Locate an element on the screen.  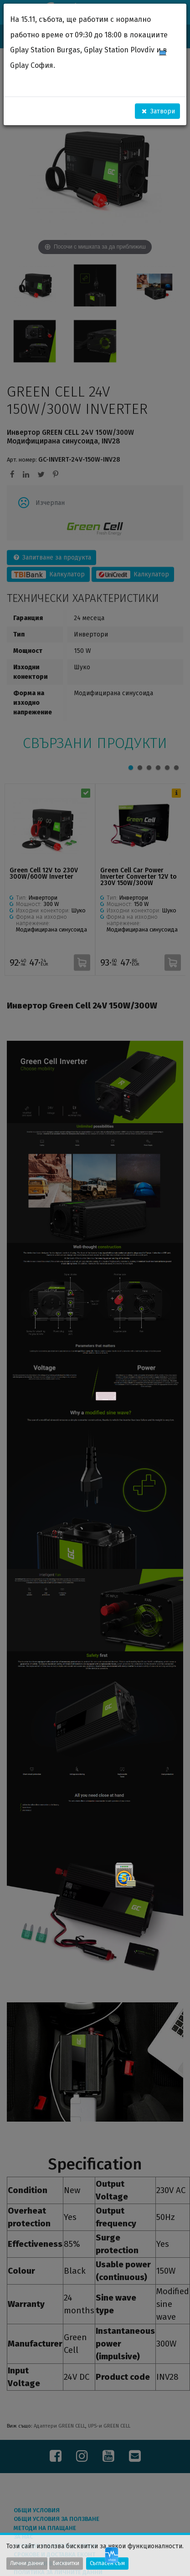
represents this macbook device in system settings is located at coordinates (163, 52).